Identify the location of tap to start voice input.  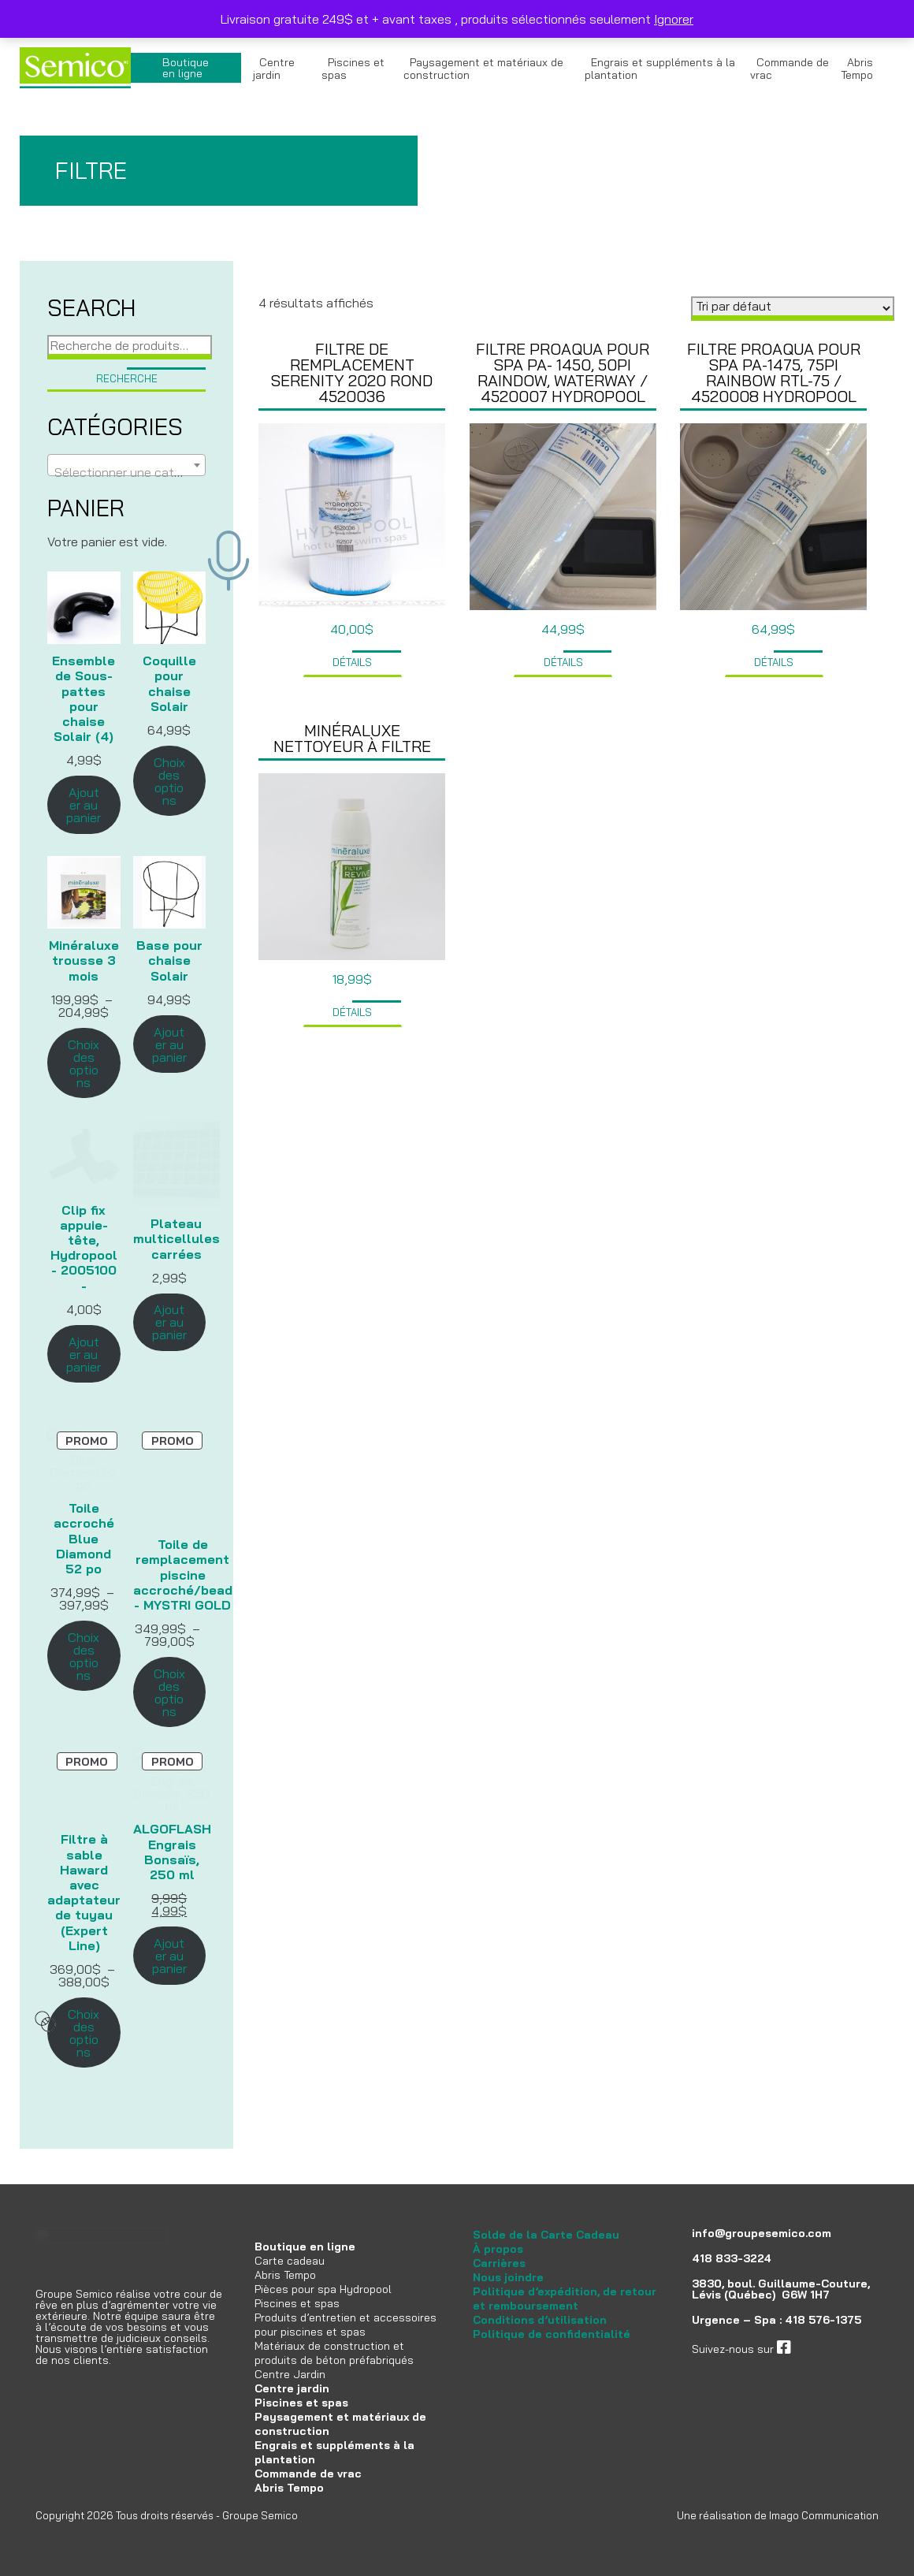
(228, 560).